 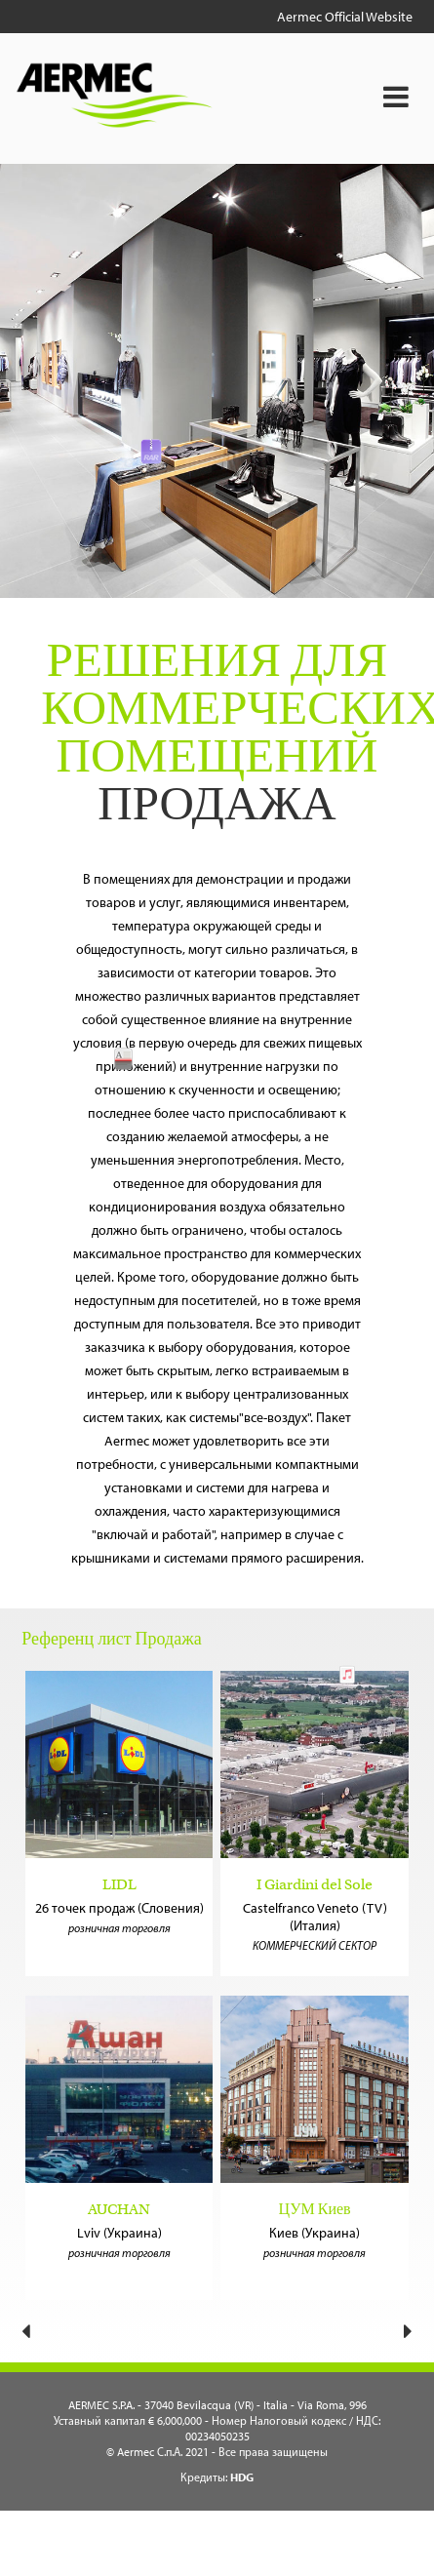 I want to click on a compressed RAR archive file, so click(x=151, y=452).